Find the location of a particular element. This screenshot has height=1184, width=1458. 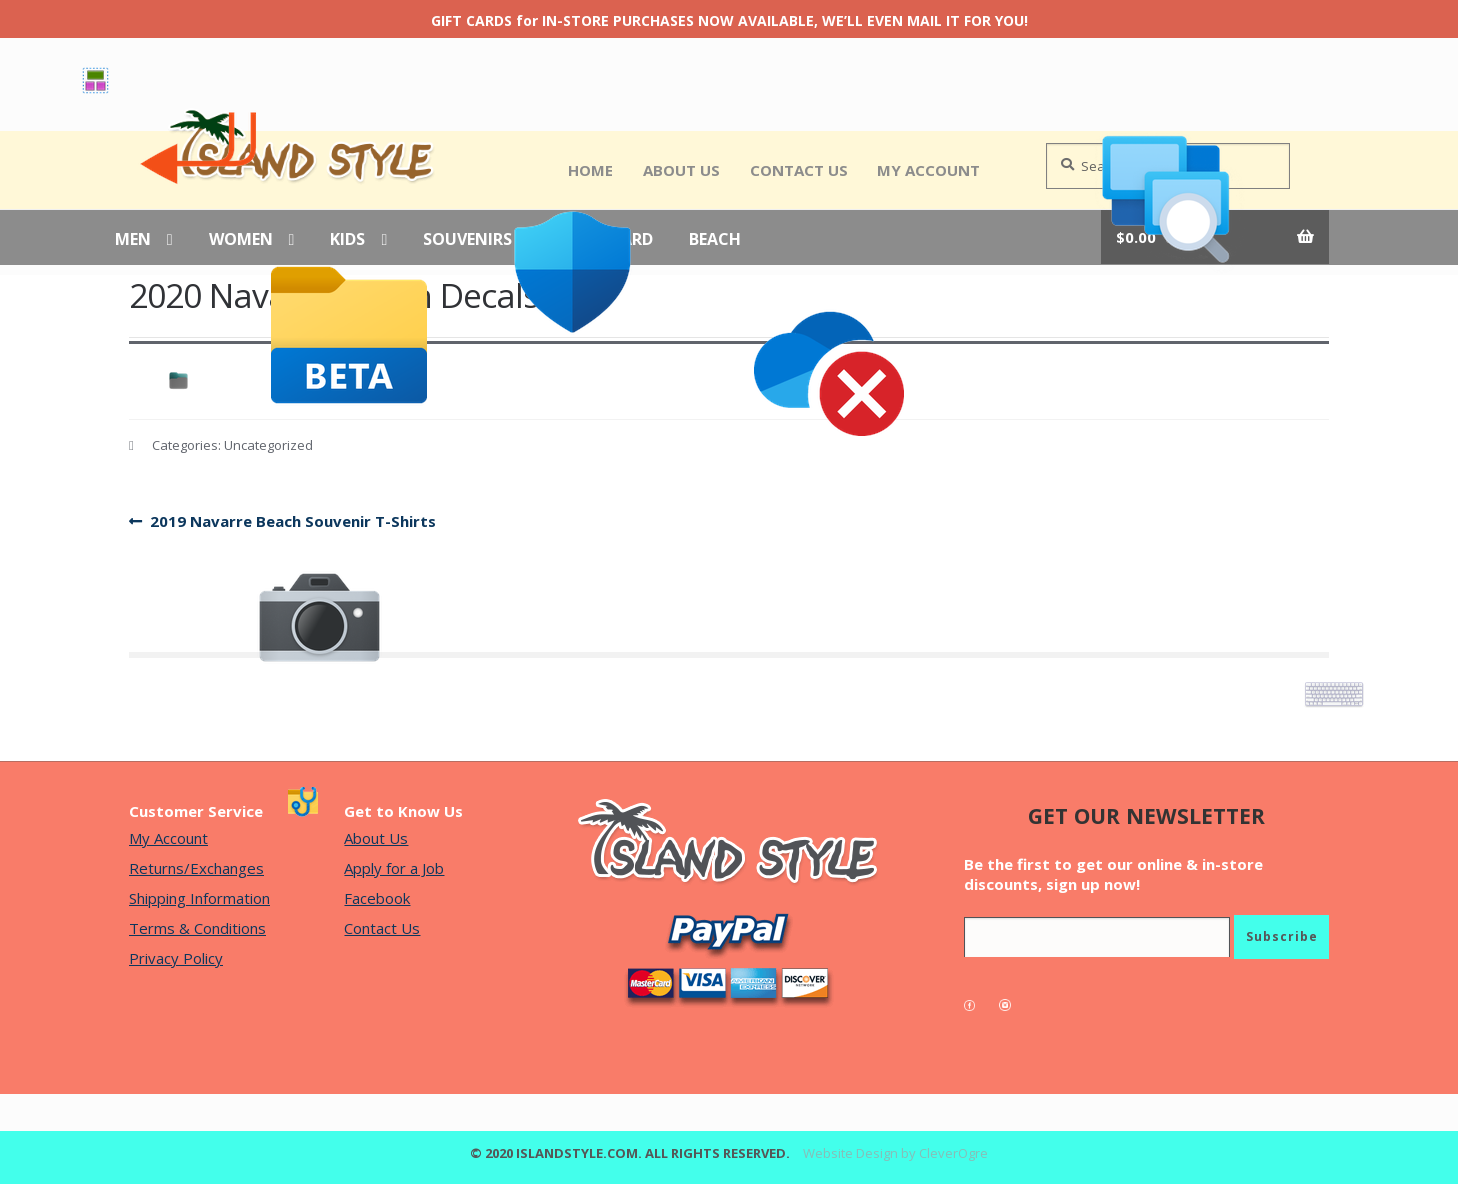

open camera app is located at coordinates (319, 616).